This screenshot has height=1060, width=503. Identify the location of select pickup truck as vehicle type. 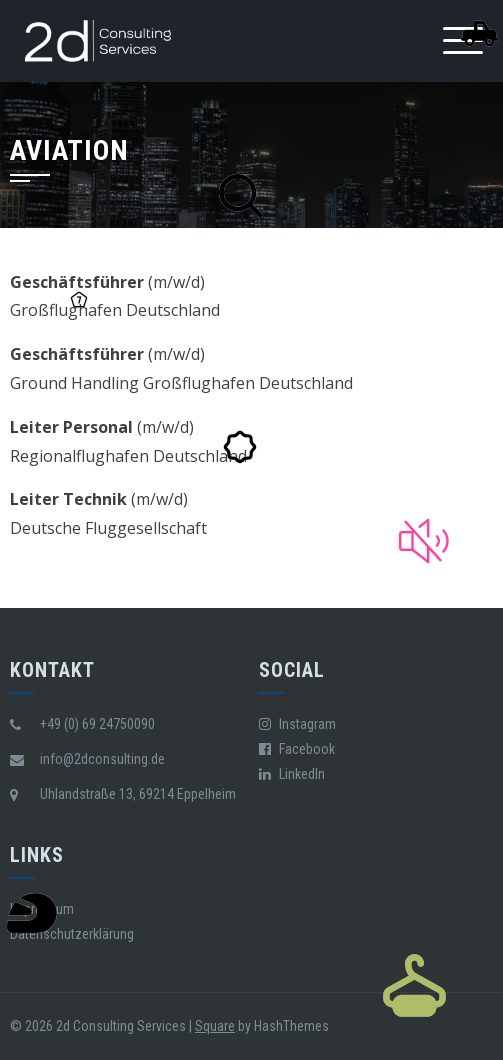
(479, 33).